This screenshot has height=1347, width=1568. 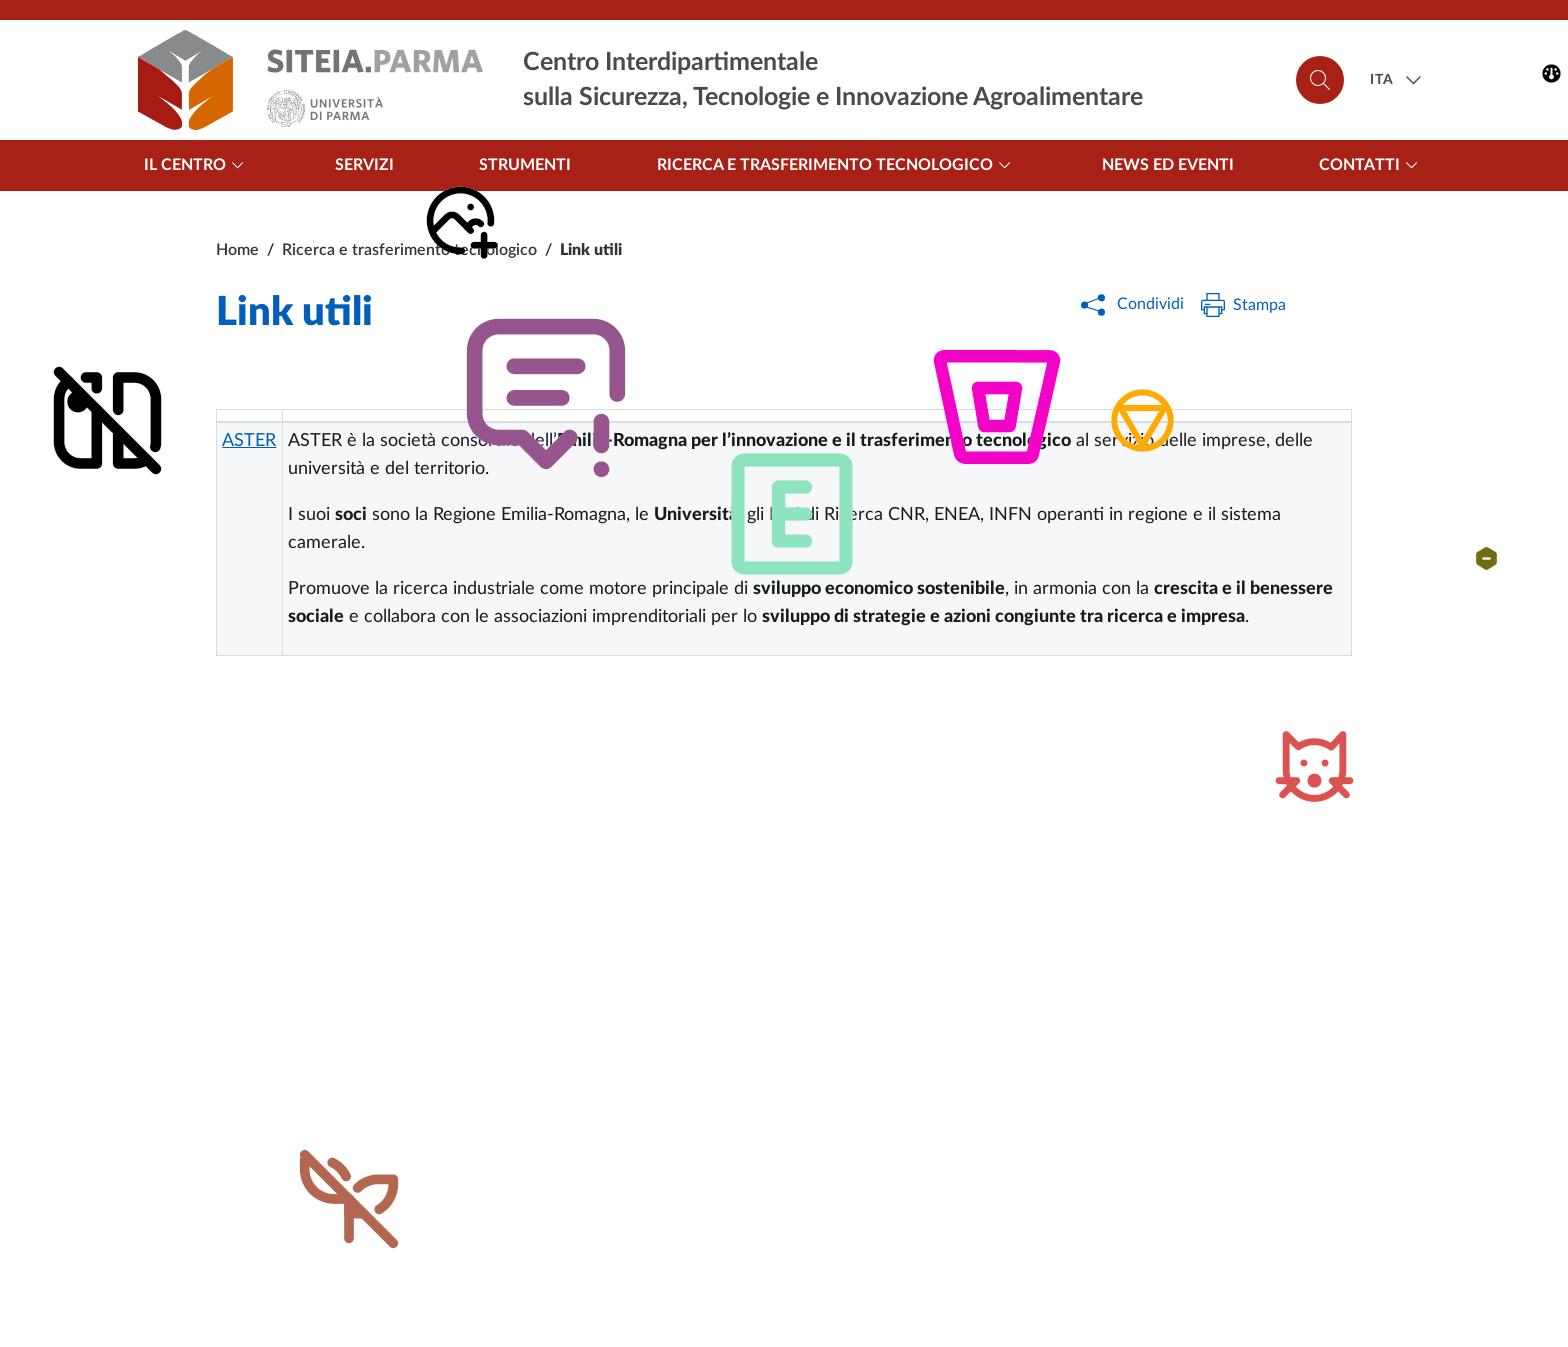 I want to click on open Bitbucket repository, so click(x=997, y=407).